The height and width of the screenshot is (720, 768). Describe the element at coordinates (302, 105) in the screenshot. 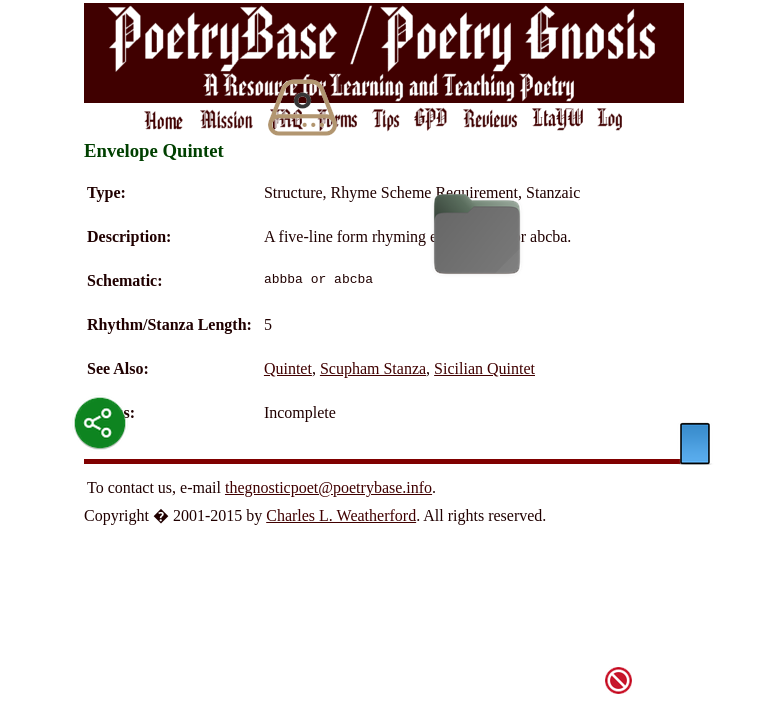

I see `indicates a firewire-connected hard drive` at that location.